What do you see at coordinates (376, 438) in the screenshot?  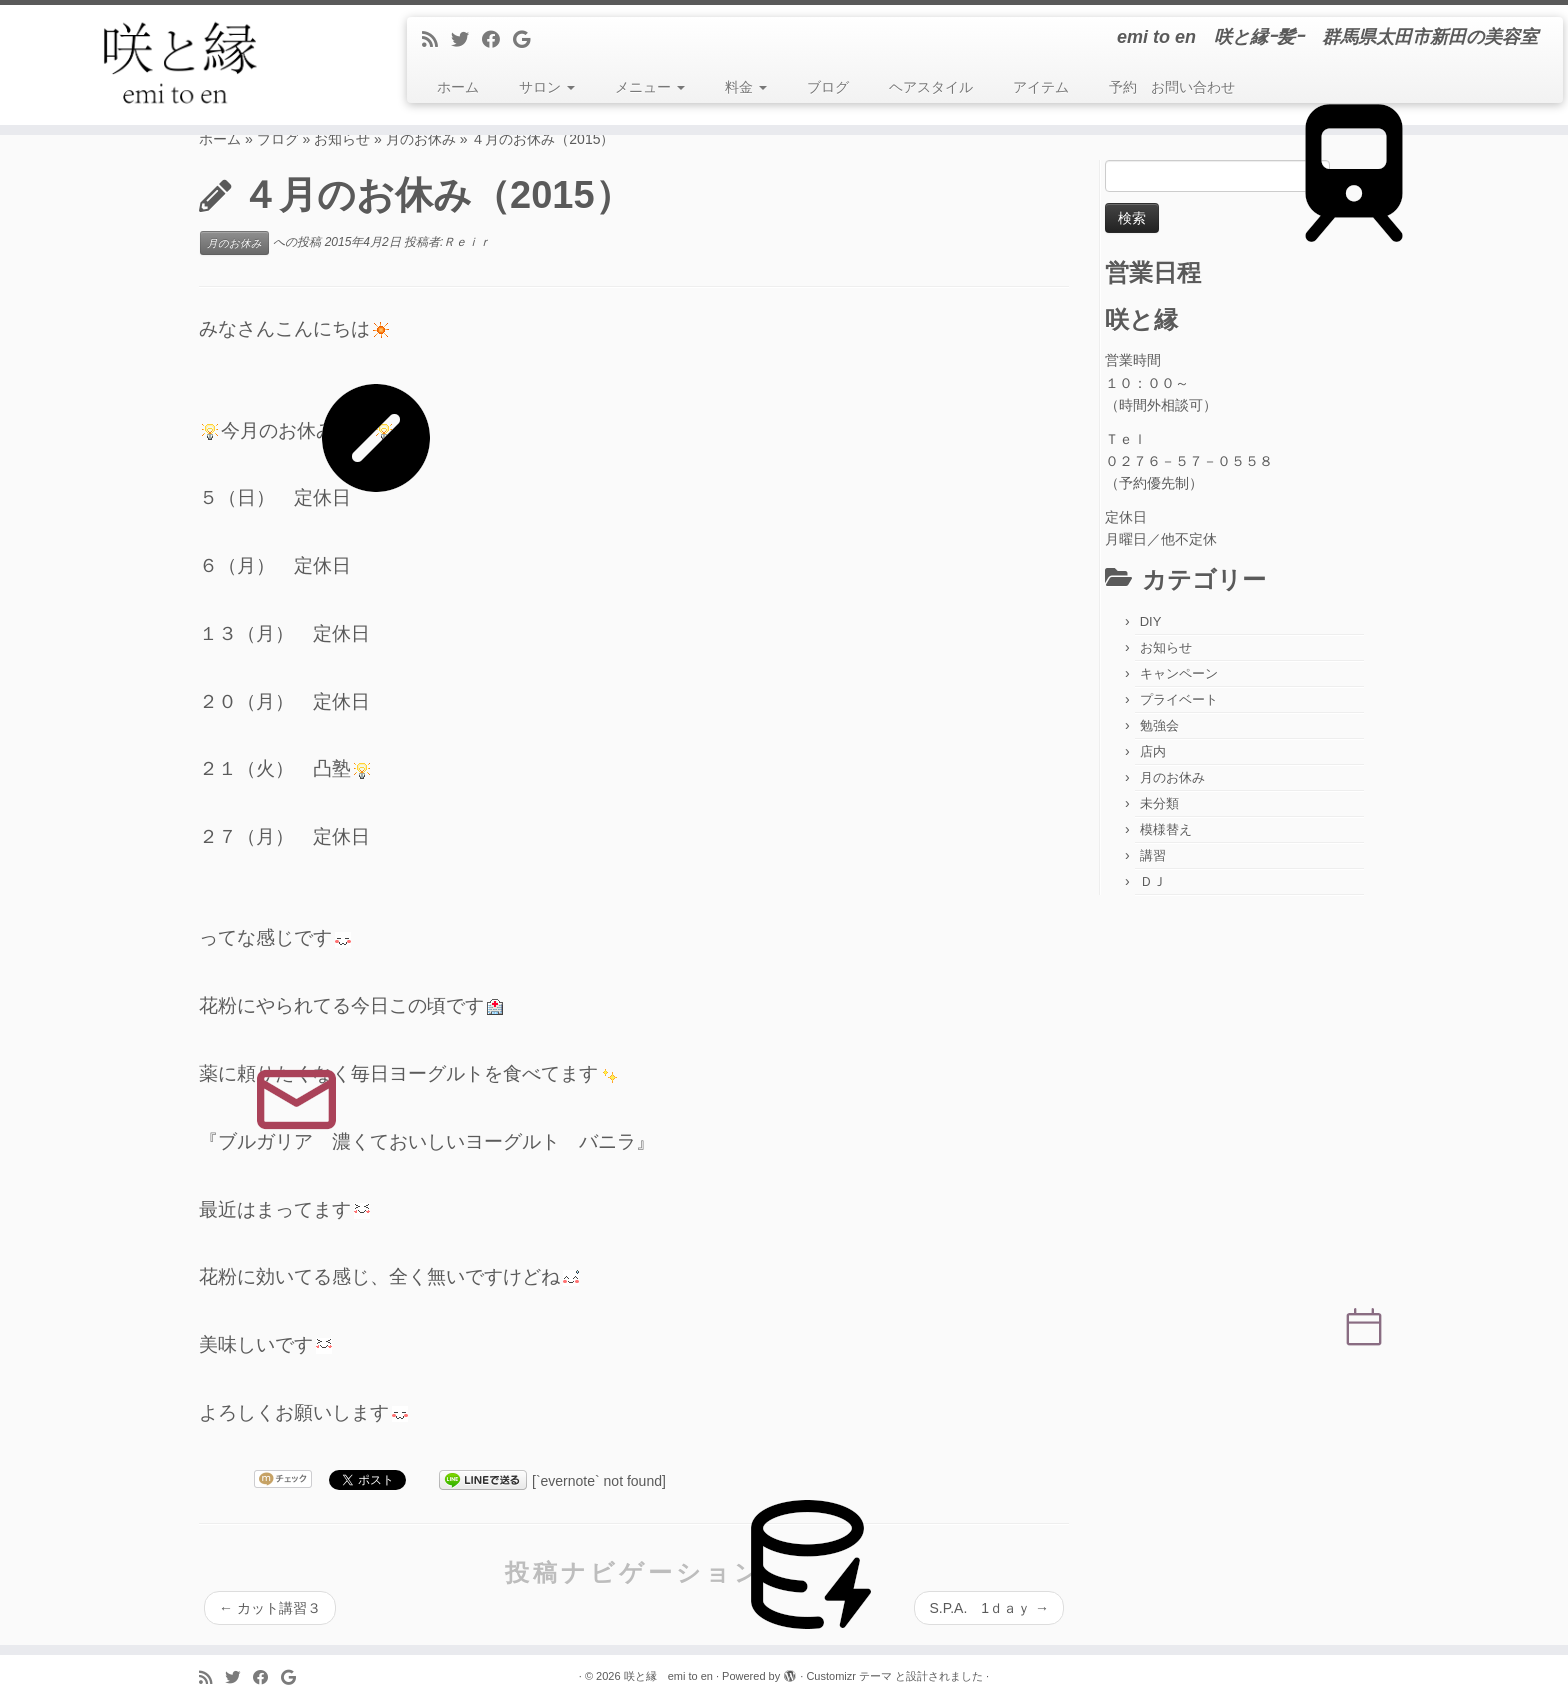 I see `skip or bypass a step in a workflow` at bounding box center [376, 438].